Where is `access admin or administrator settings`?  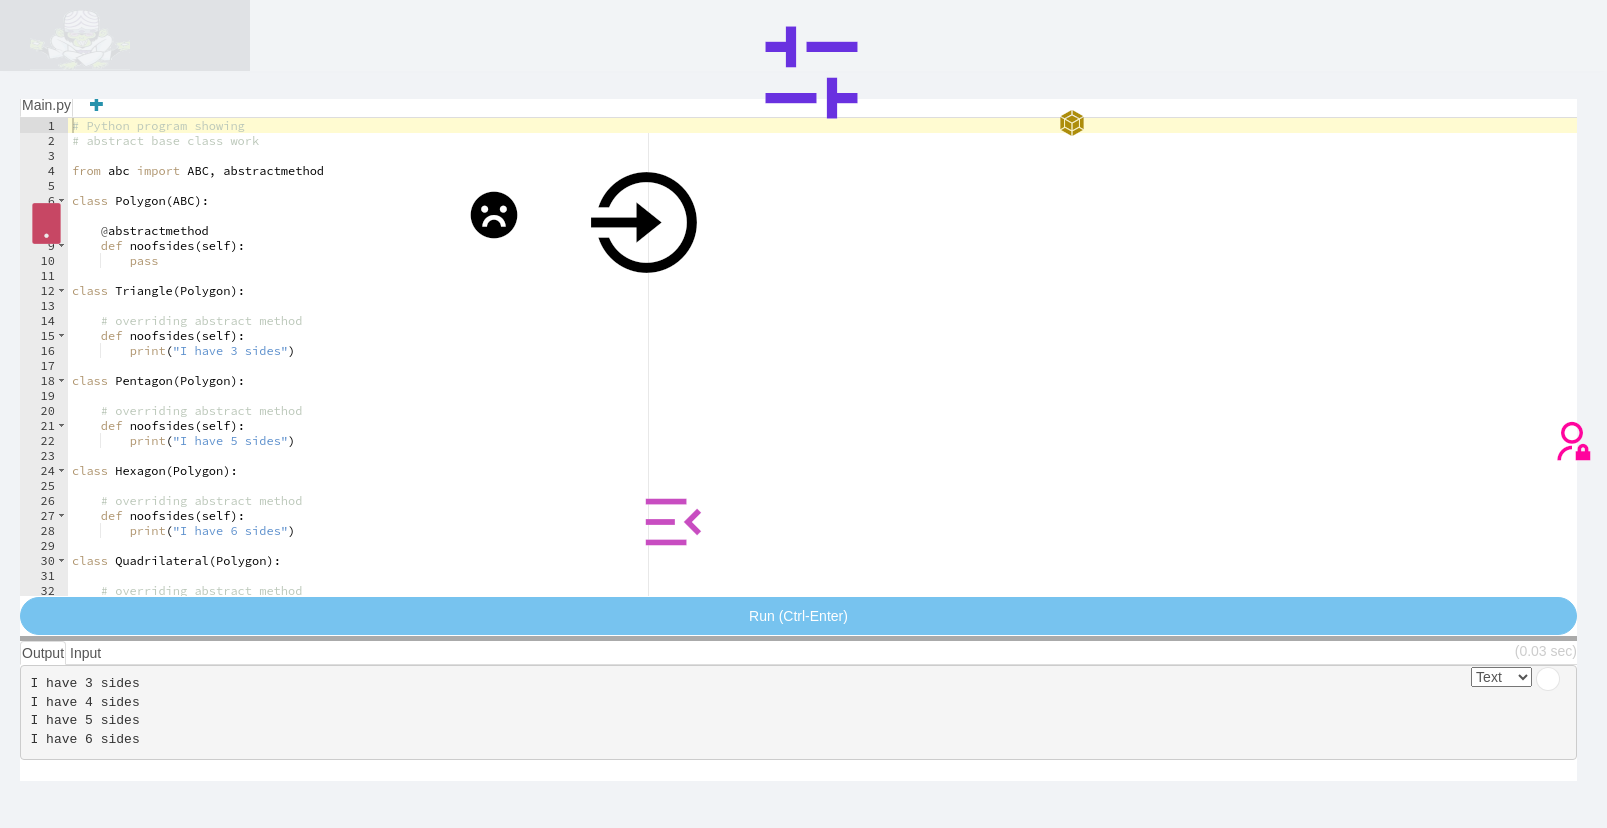 access admin or administrator settings is located at coordinates (1572, 442).